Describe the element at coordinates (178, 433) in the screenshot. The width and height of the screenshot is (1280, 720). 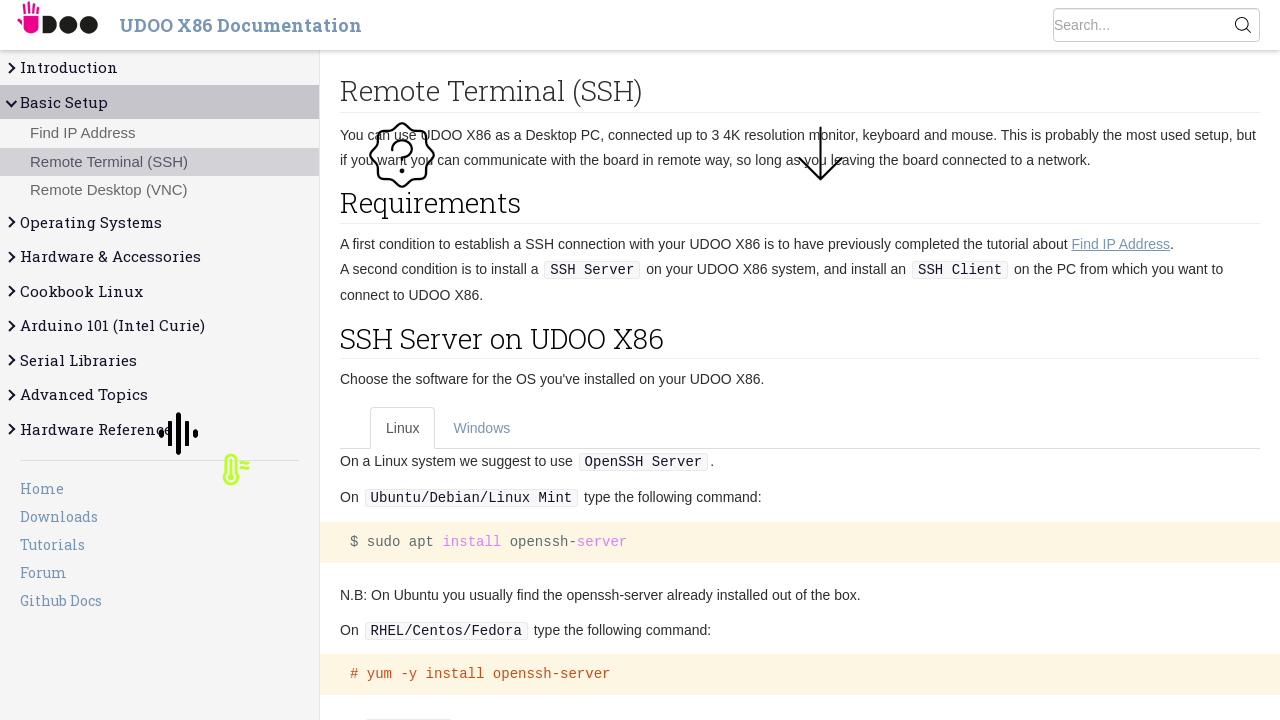
I see `access audio equalizer settings` at that location.